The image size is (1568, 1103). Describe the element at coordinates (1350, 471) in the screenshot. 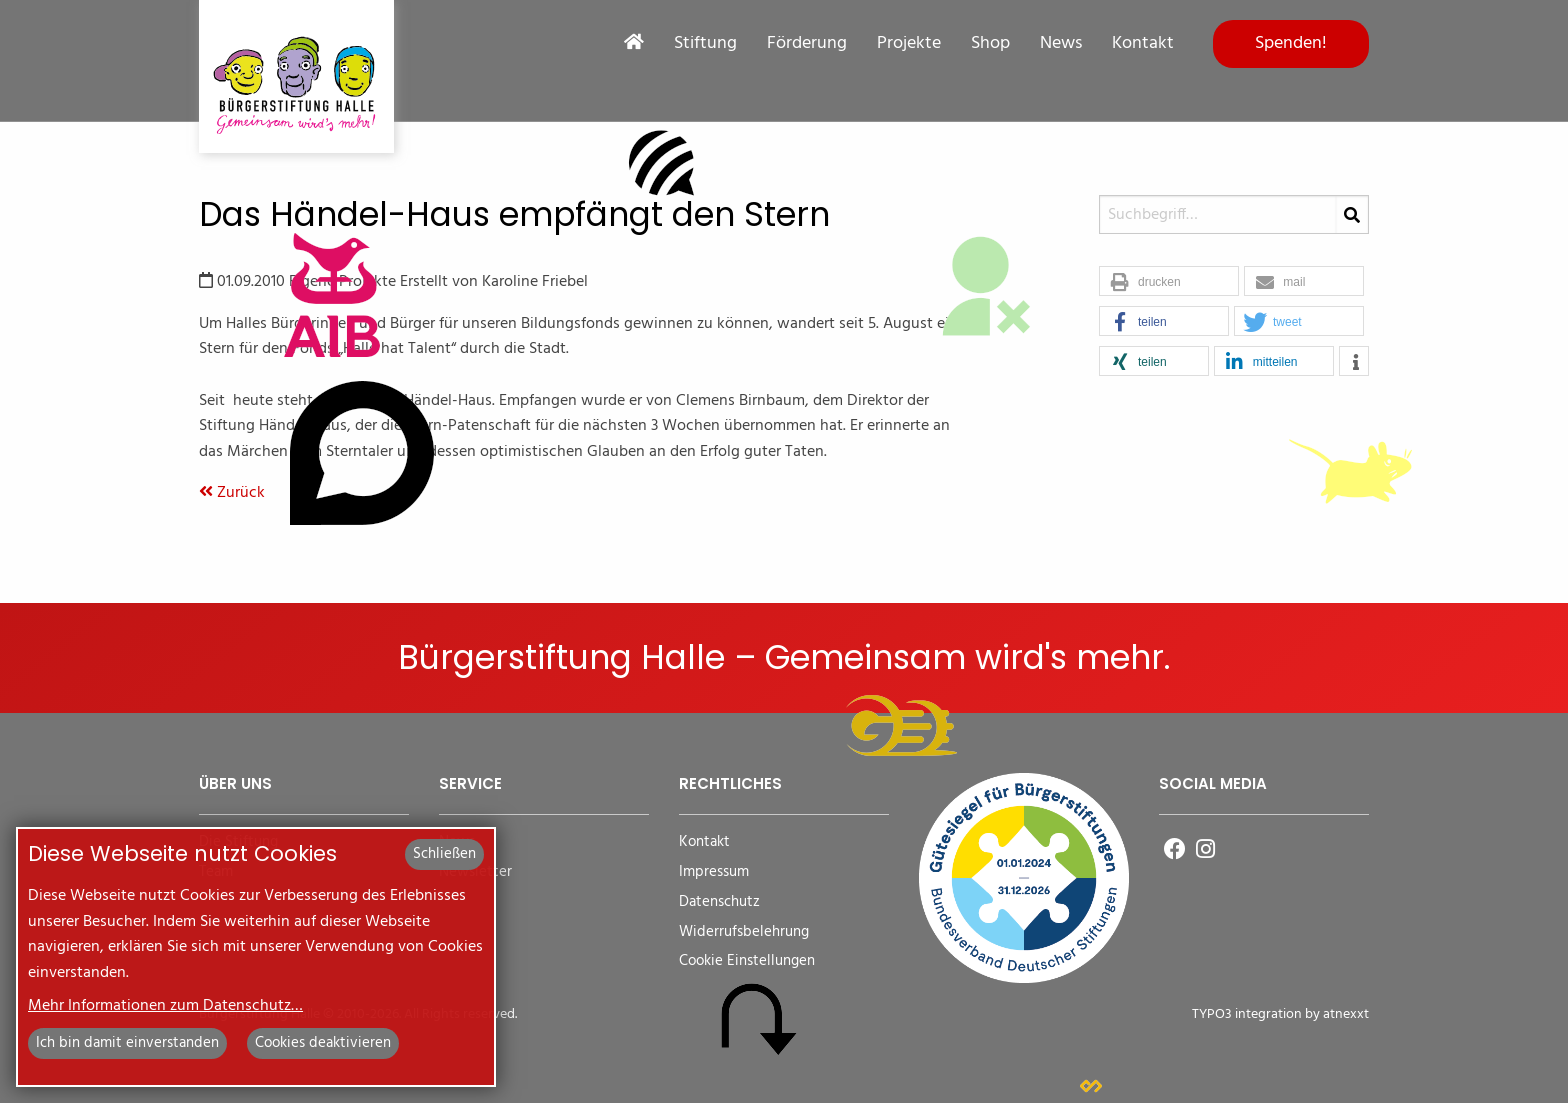

I see `xfce desktop environment logo` at that location.